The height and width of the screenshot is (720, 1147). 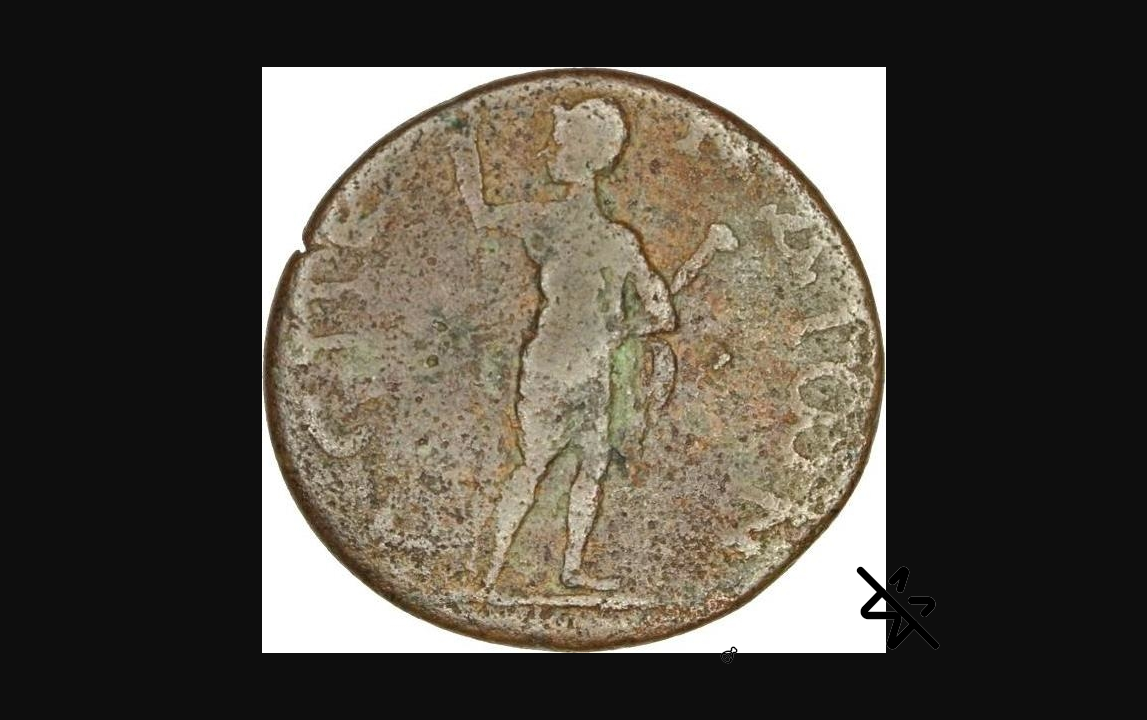 I want to click on food or dining category, so click(x=729, y=655).